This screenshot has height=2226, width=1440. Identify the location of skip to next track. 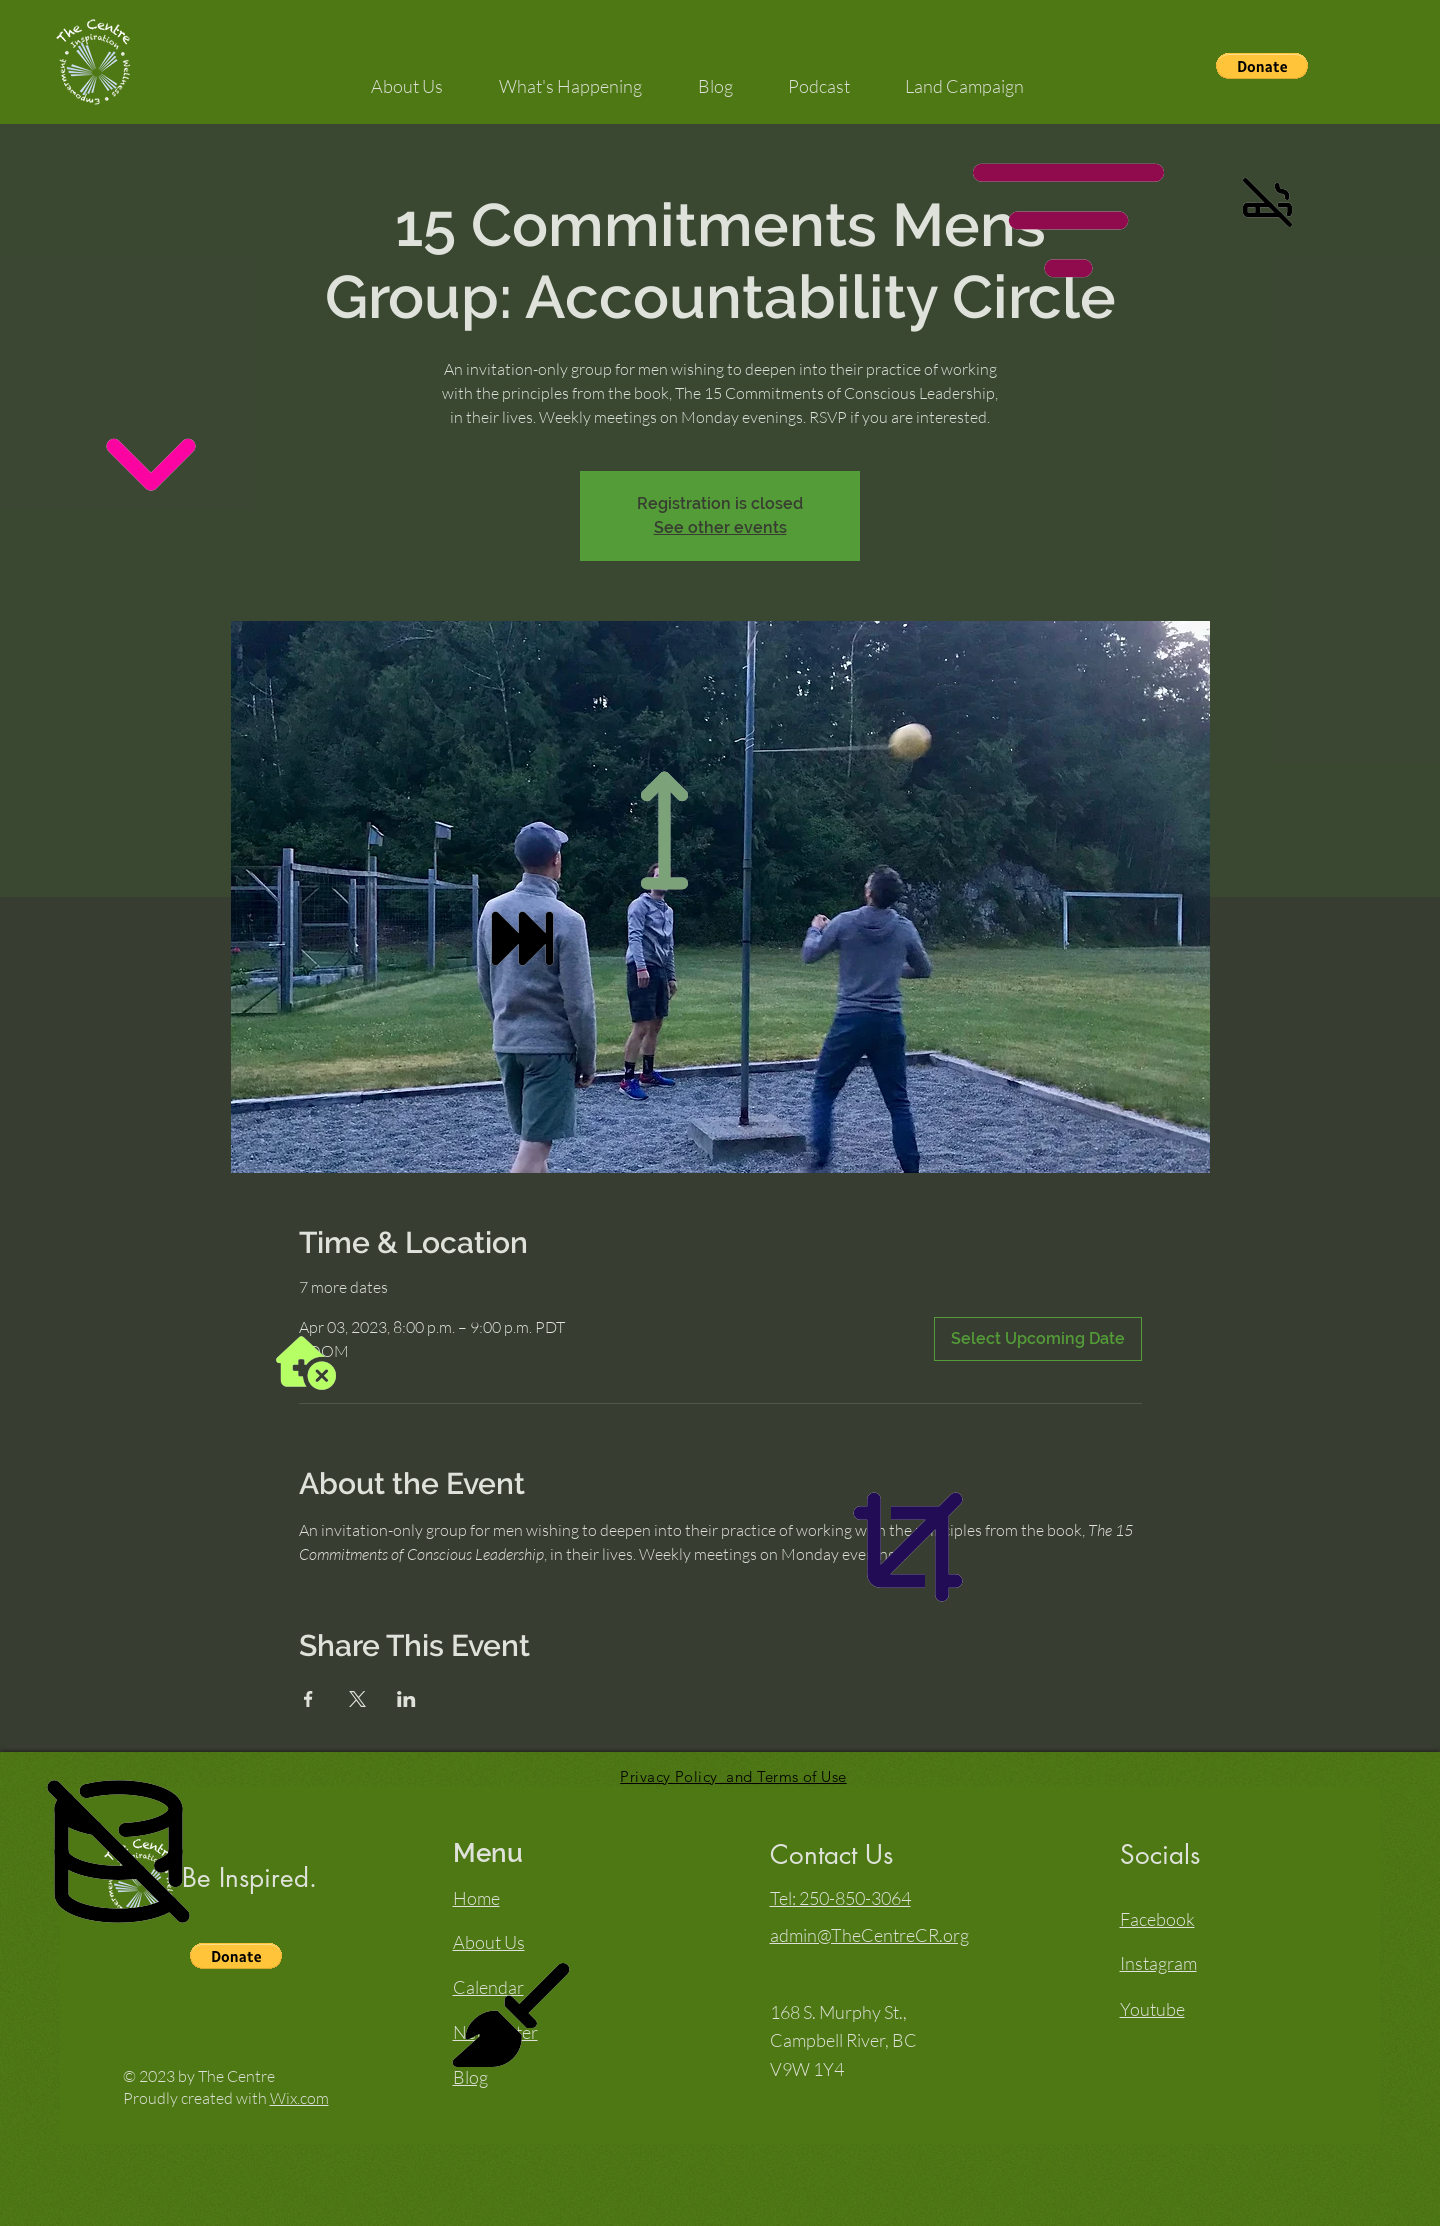
(522, 938).